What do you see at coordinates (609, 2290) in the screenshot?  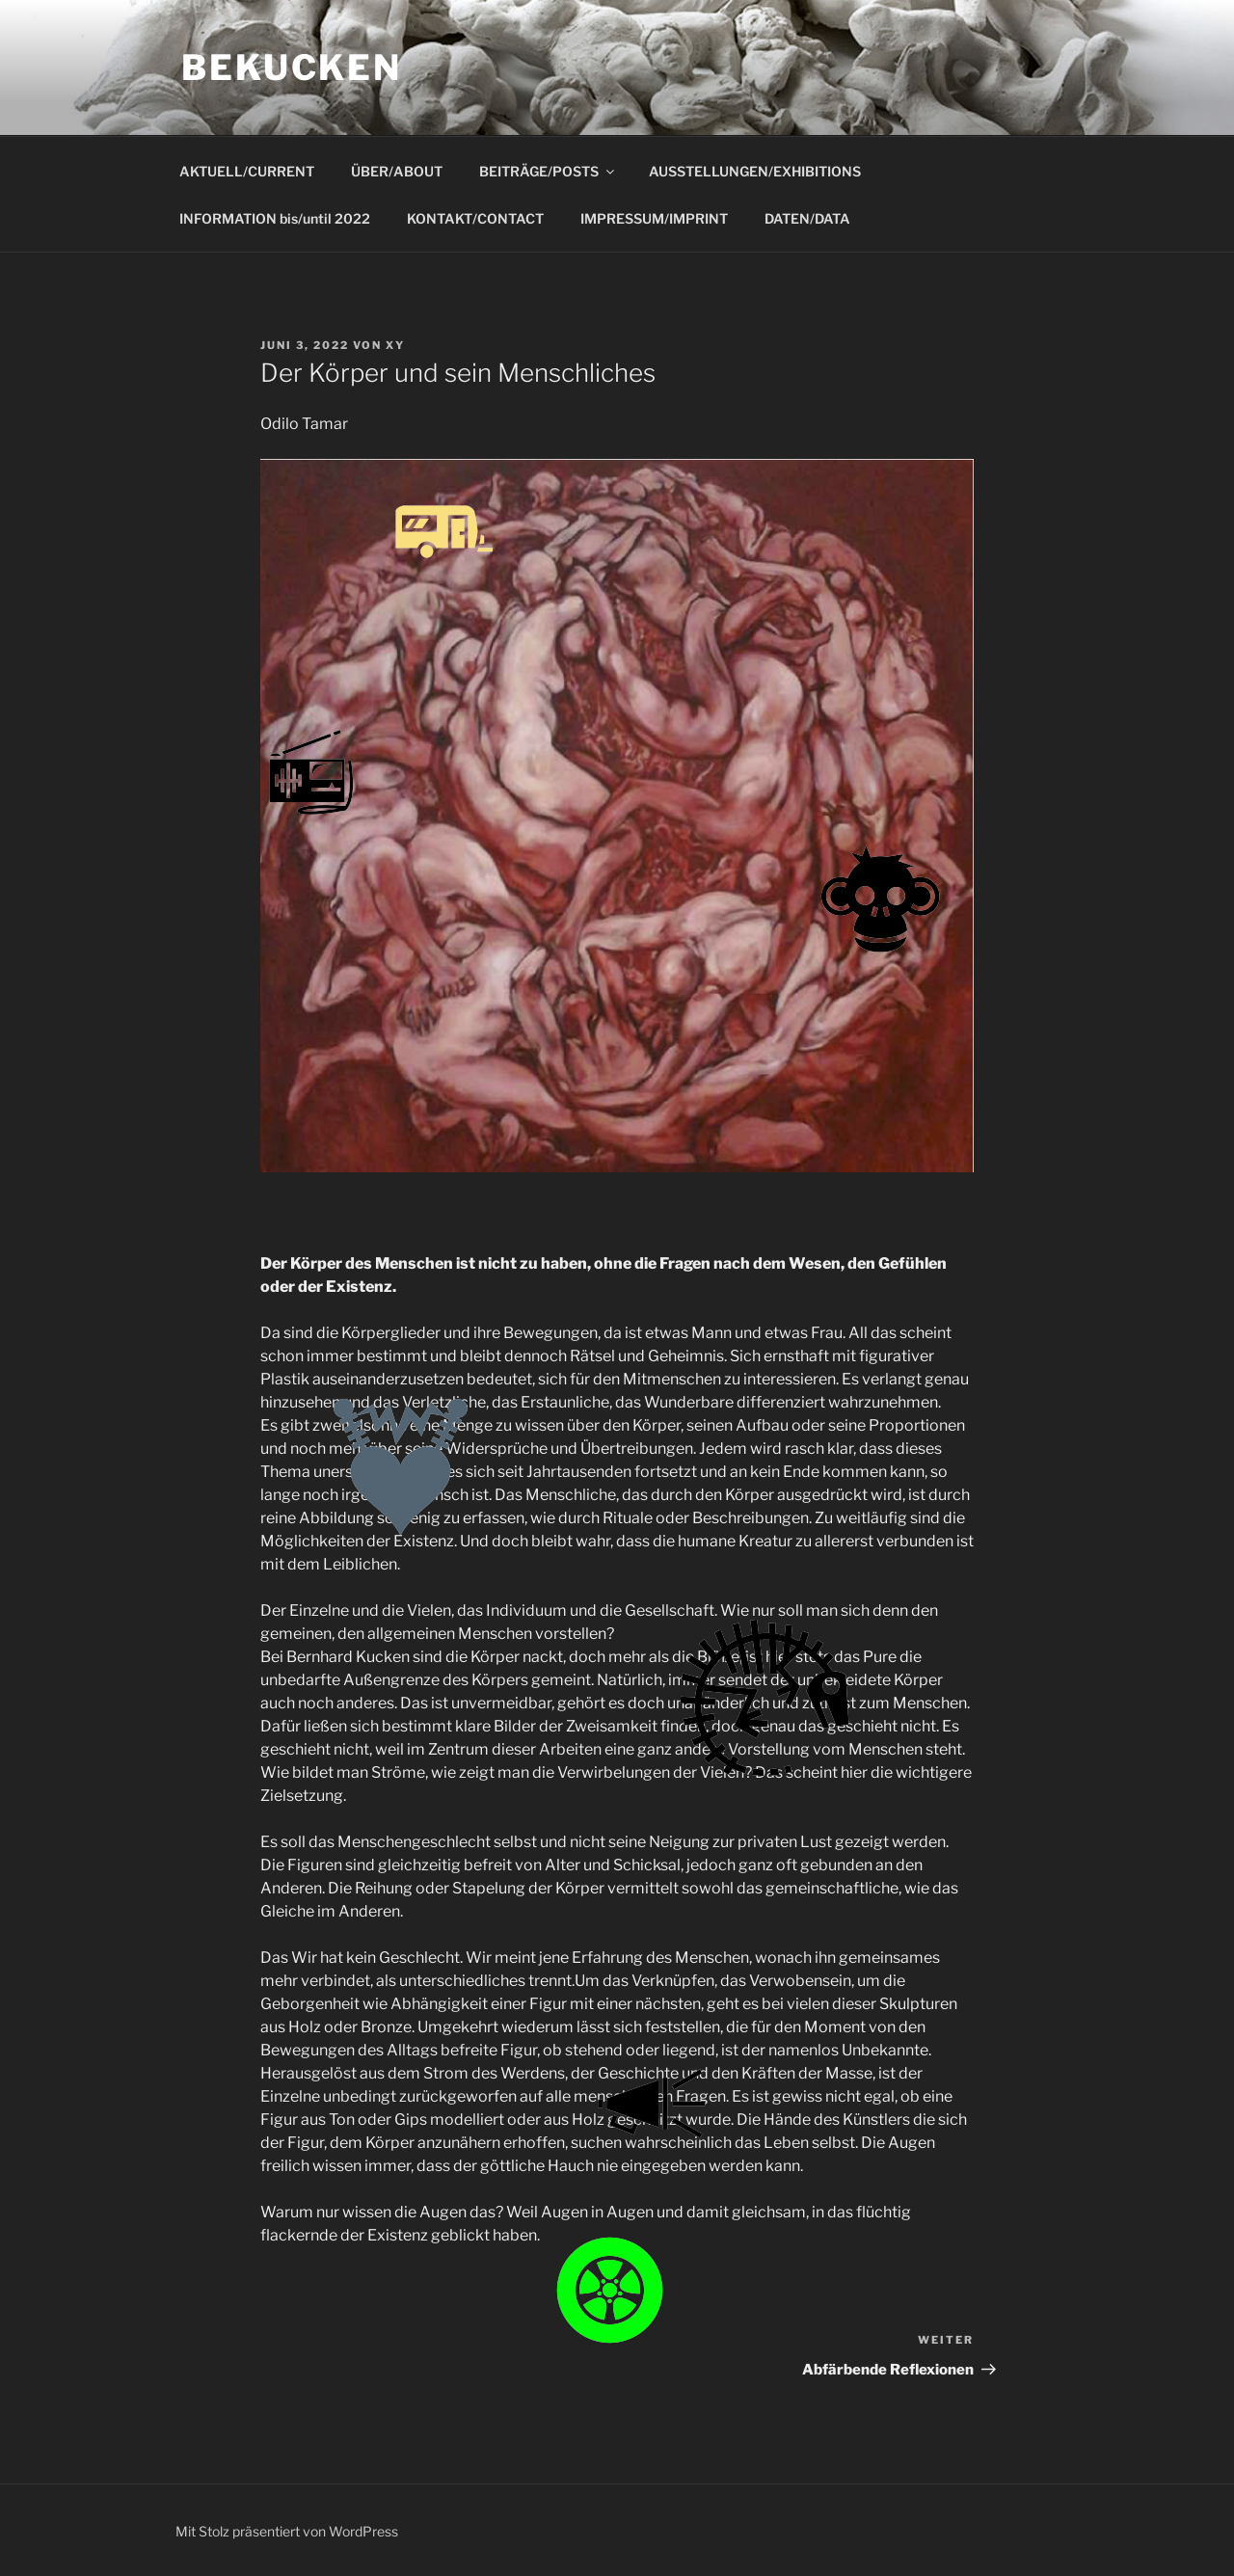 I see `access vehicle or tire settings` at bounding box center [609, 2290].